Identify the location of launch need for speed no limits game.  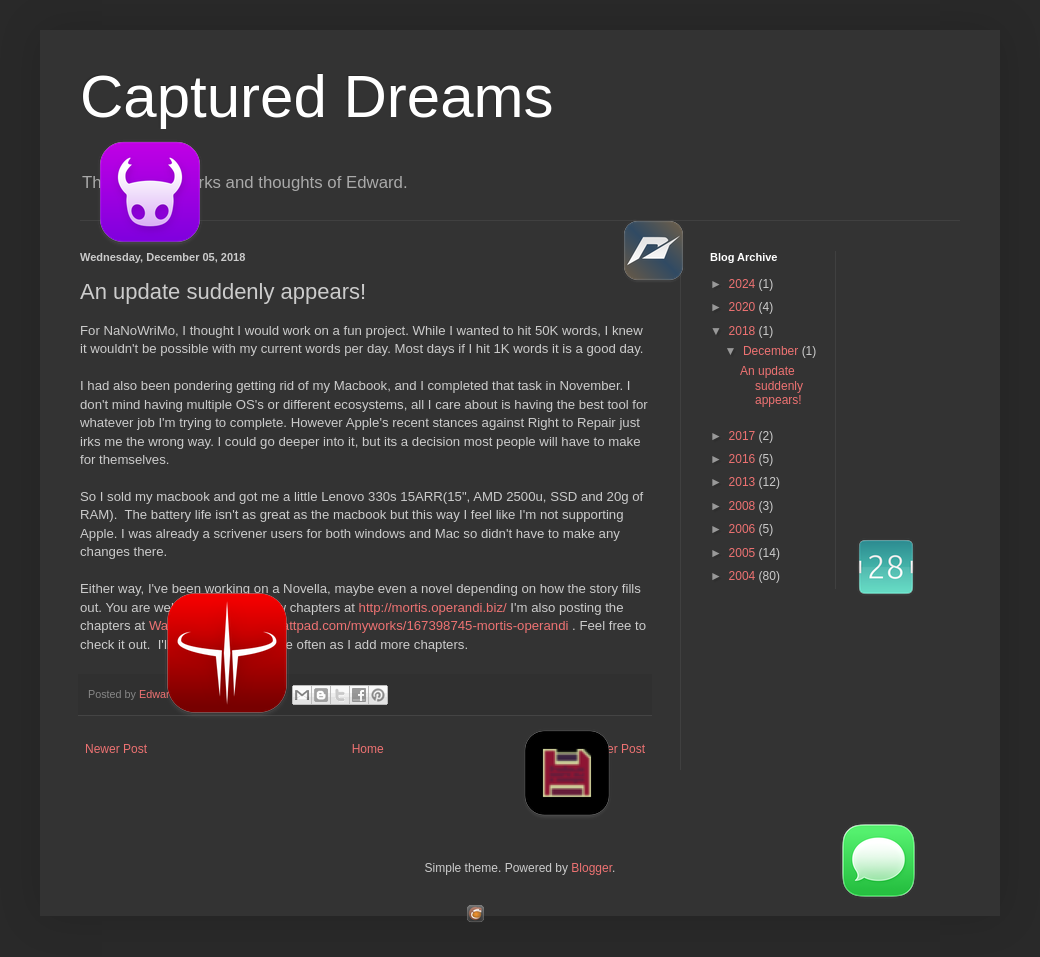
(653, 250).